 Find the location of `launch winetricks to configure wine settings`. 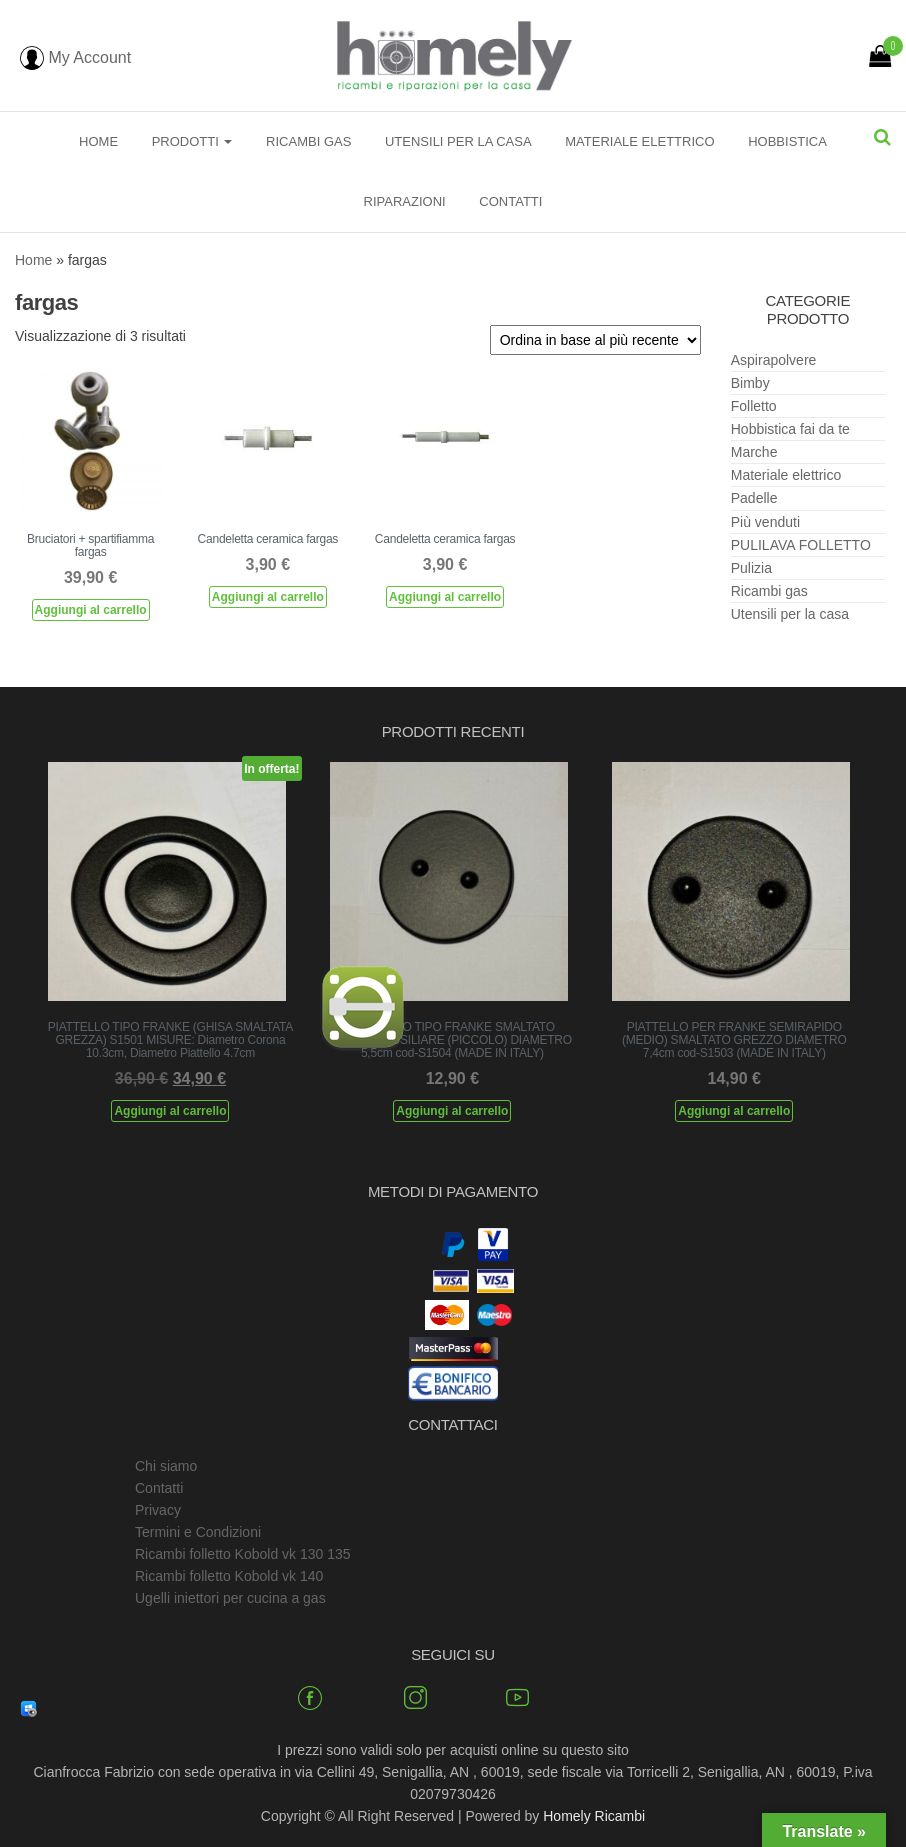

launch winetricks to configure wine settings is located at coordinates (28, 1708).